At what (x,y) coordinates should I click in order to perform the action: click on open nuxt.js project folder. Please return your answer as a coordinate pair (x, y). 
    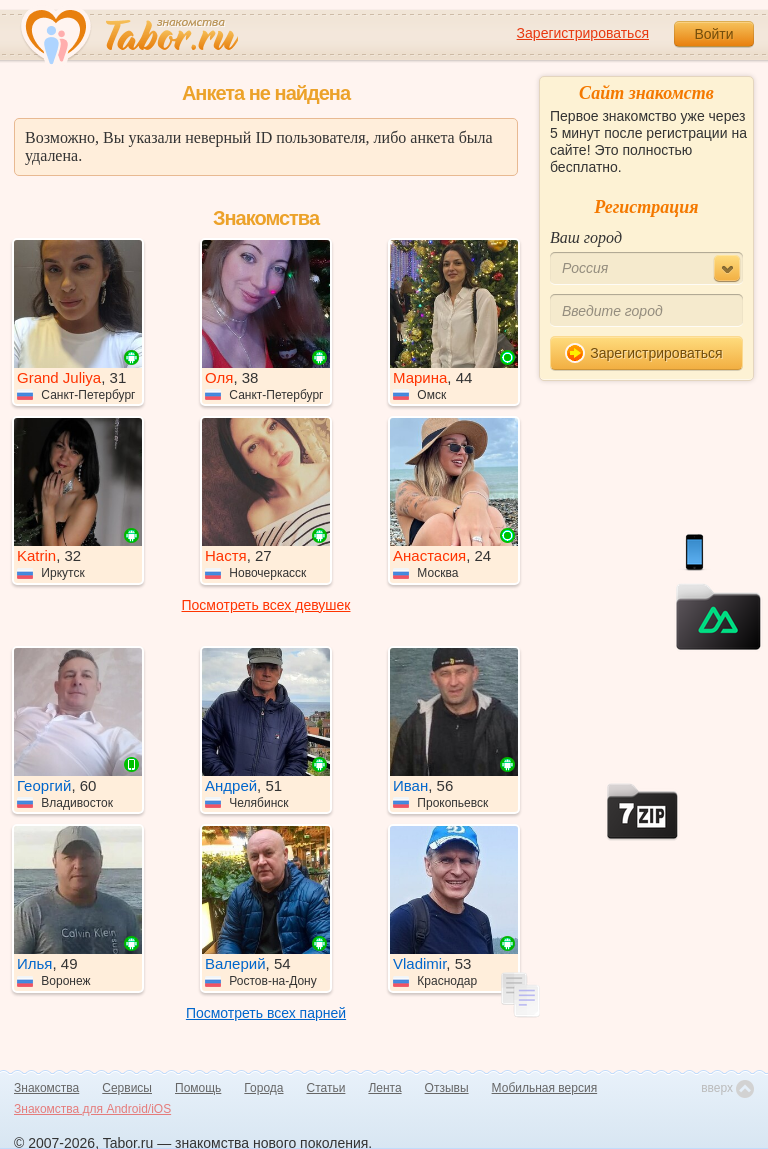
    Looking at the image, I should click on (718, 619).